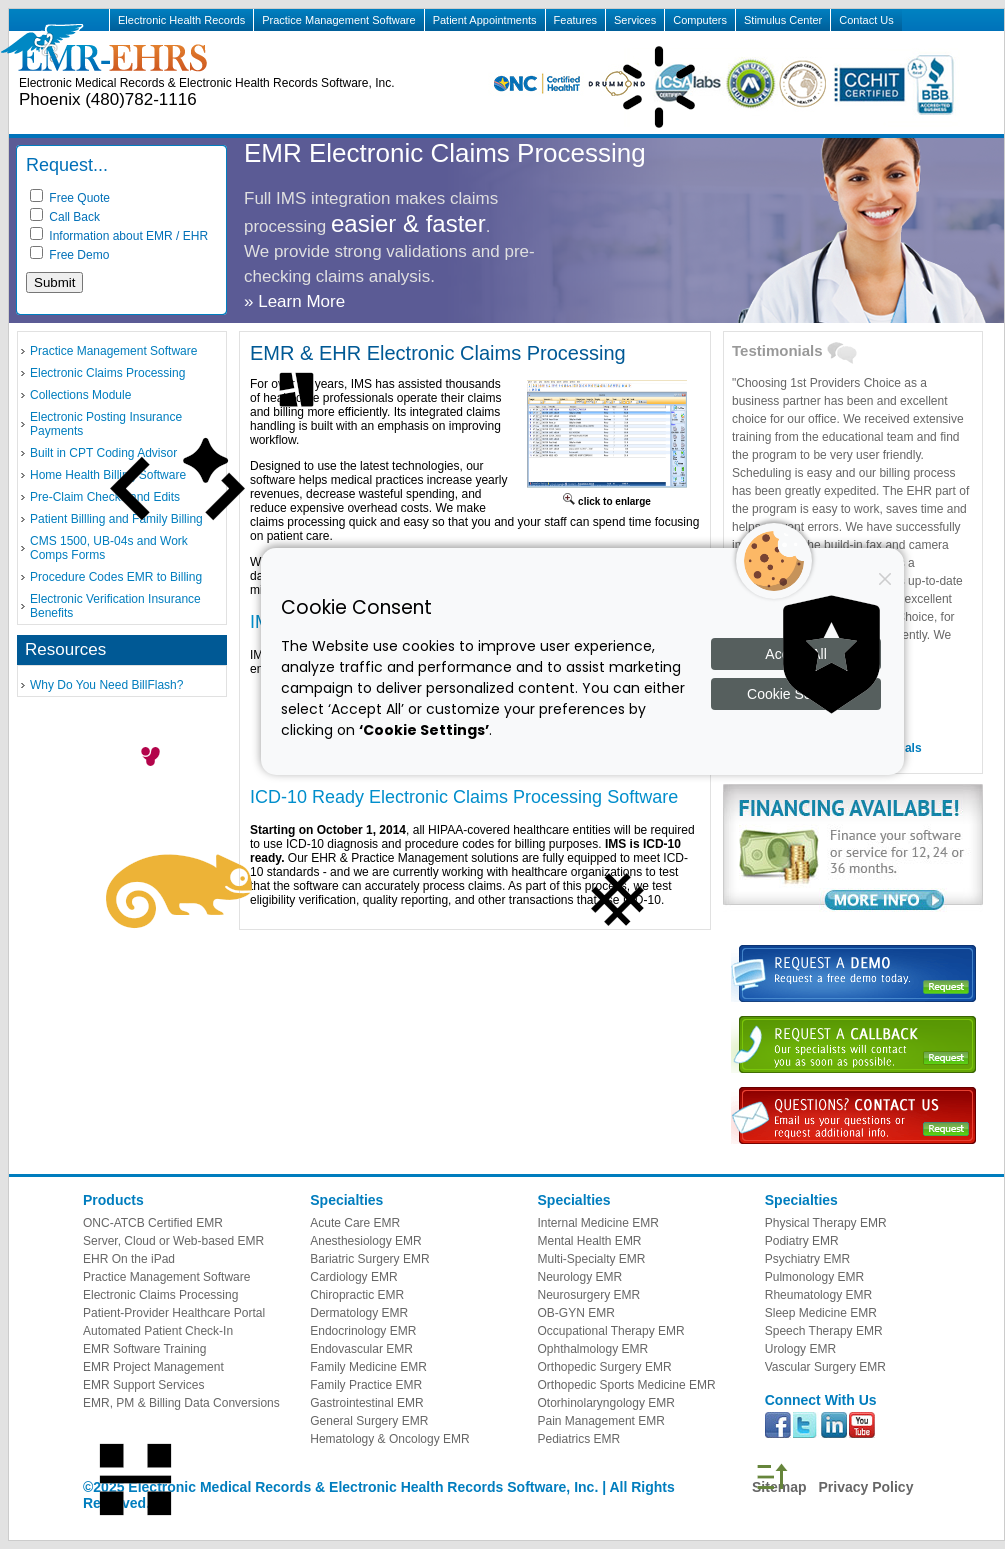 This screenshot has height=1549, width=1005. I want to click on sort items in ascending order, so click(771, 1477).